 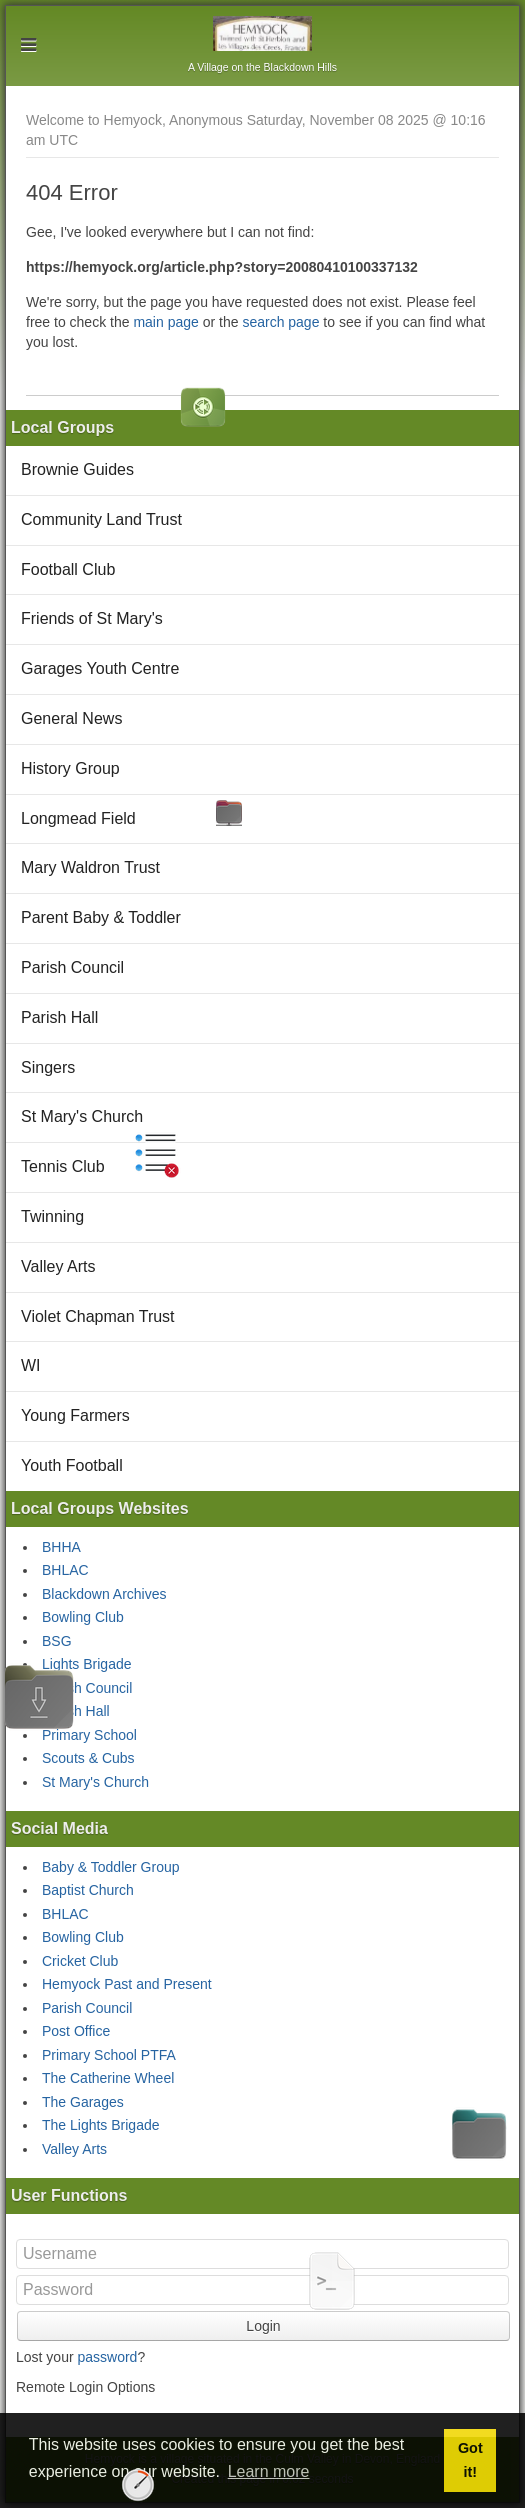 What do you see at coordinates (155, 1153) in the screenshot?
I see `remove an item from the list` at bounding box center [155, 1153].